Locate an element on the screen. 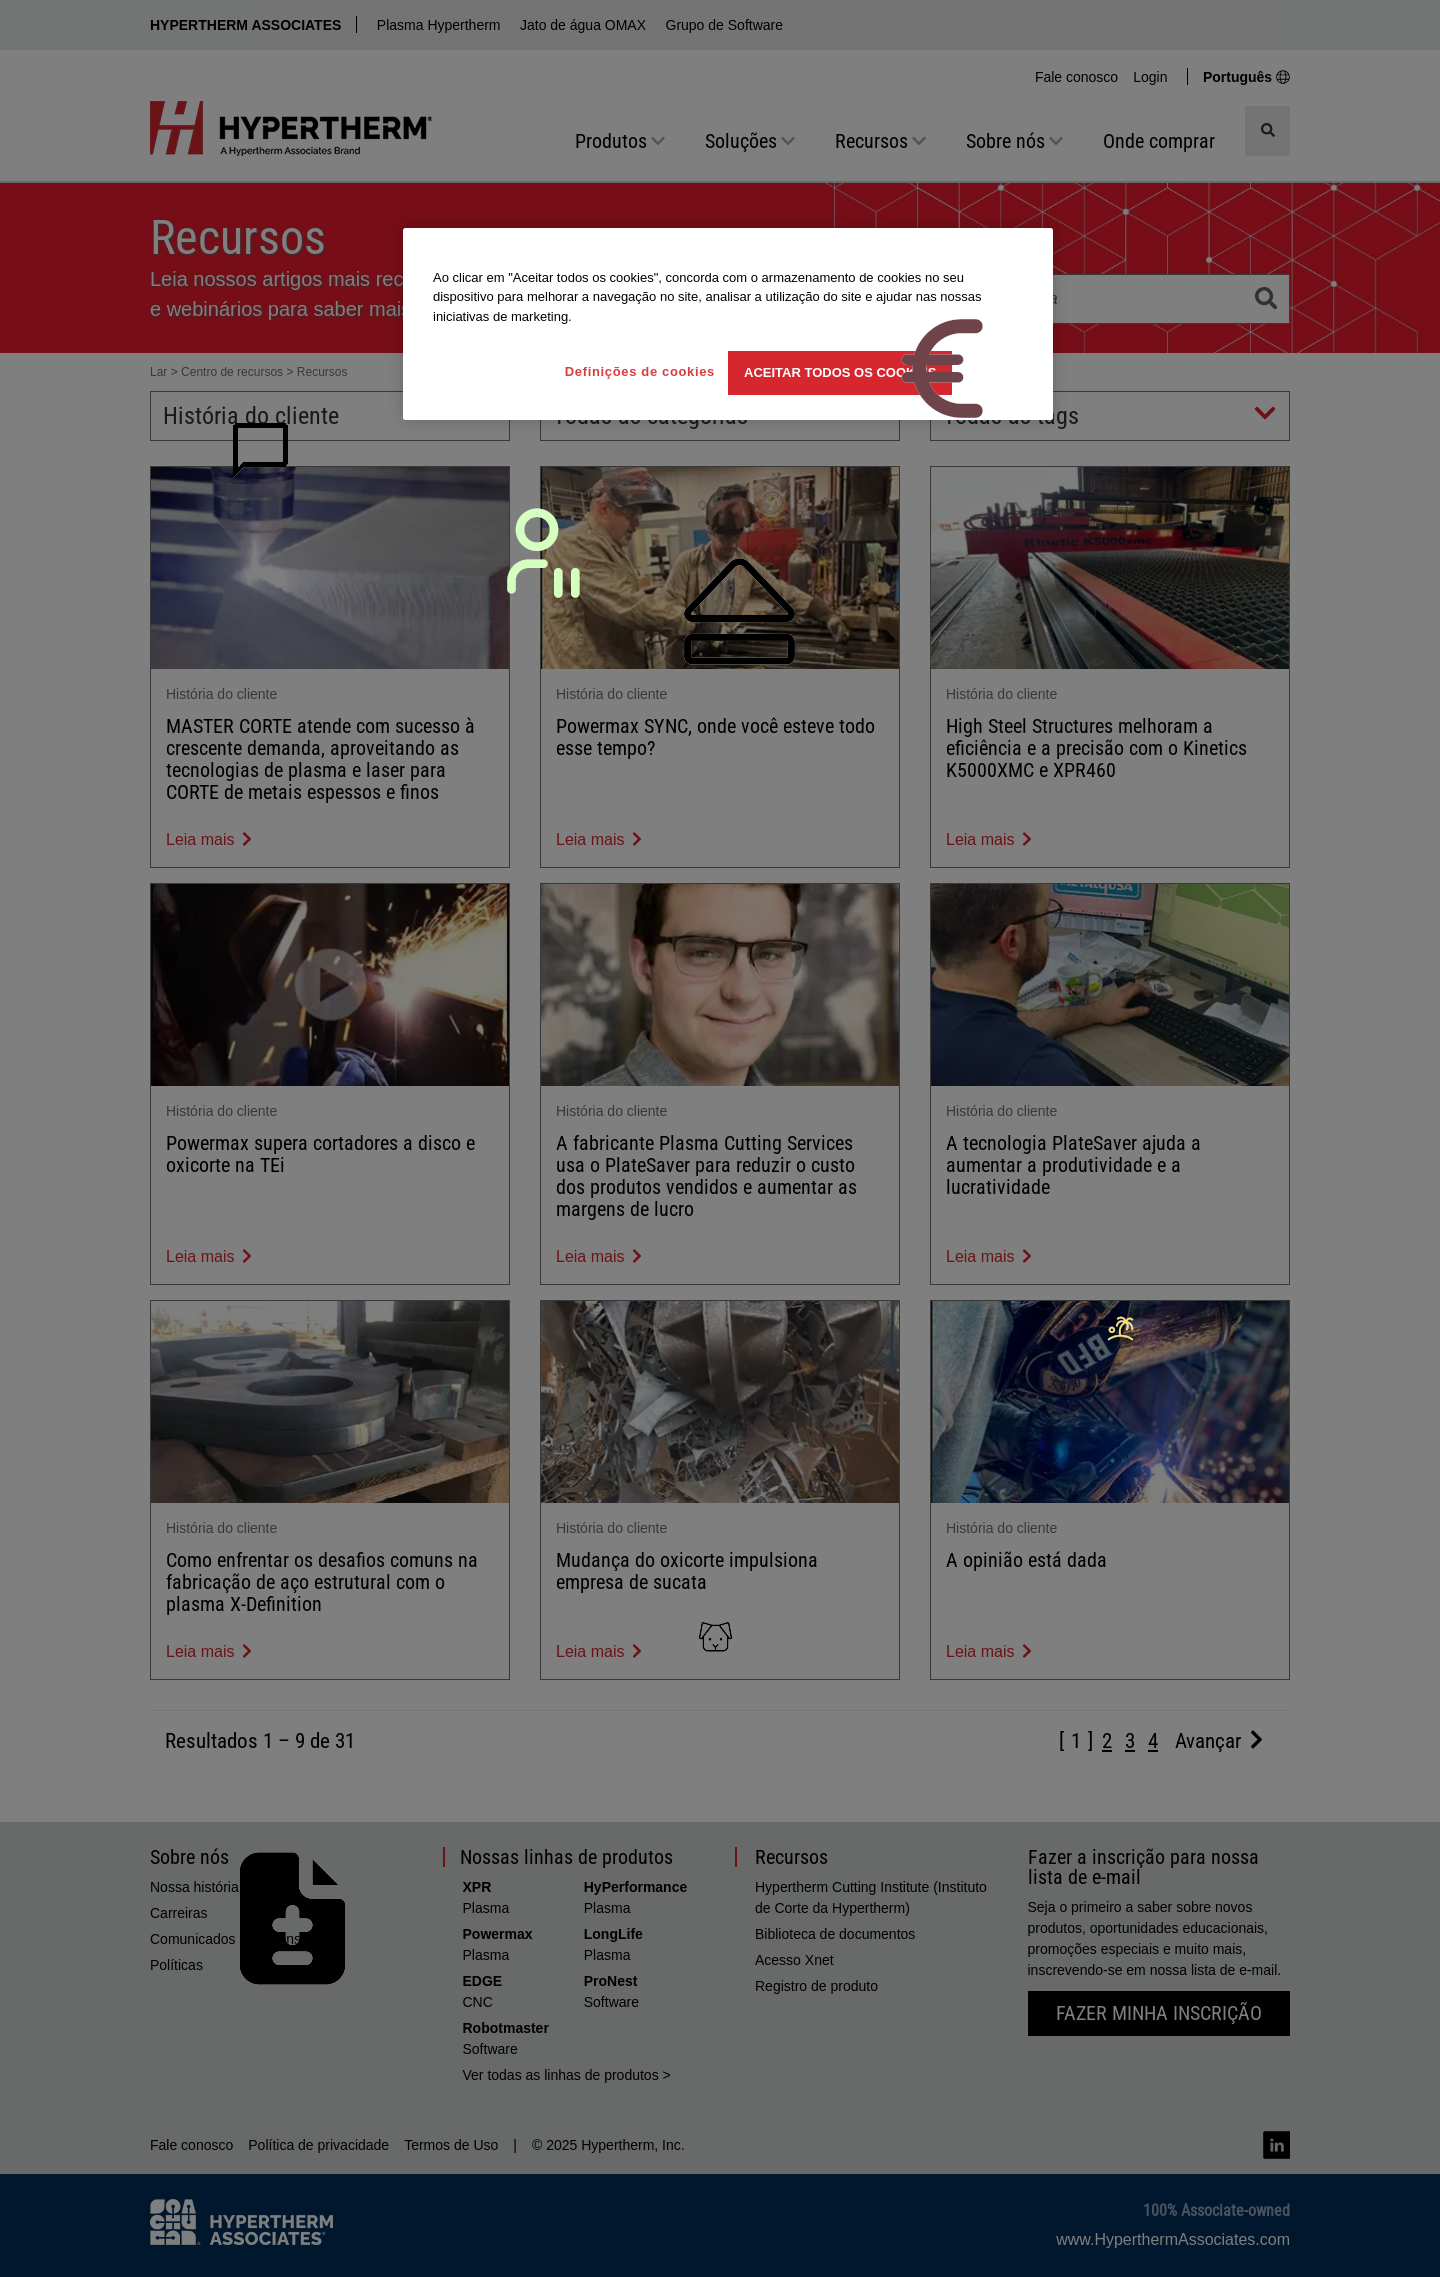 This screenshot has width=1440, height=2277. eject media or disc from device is located at coordinates (739, 618).